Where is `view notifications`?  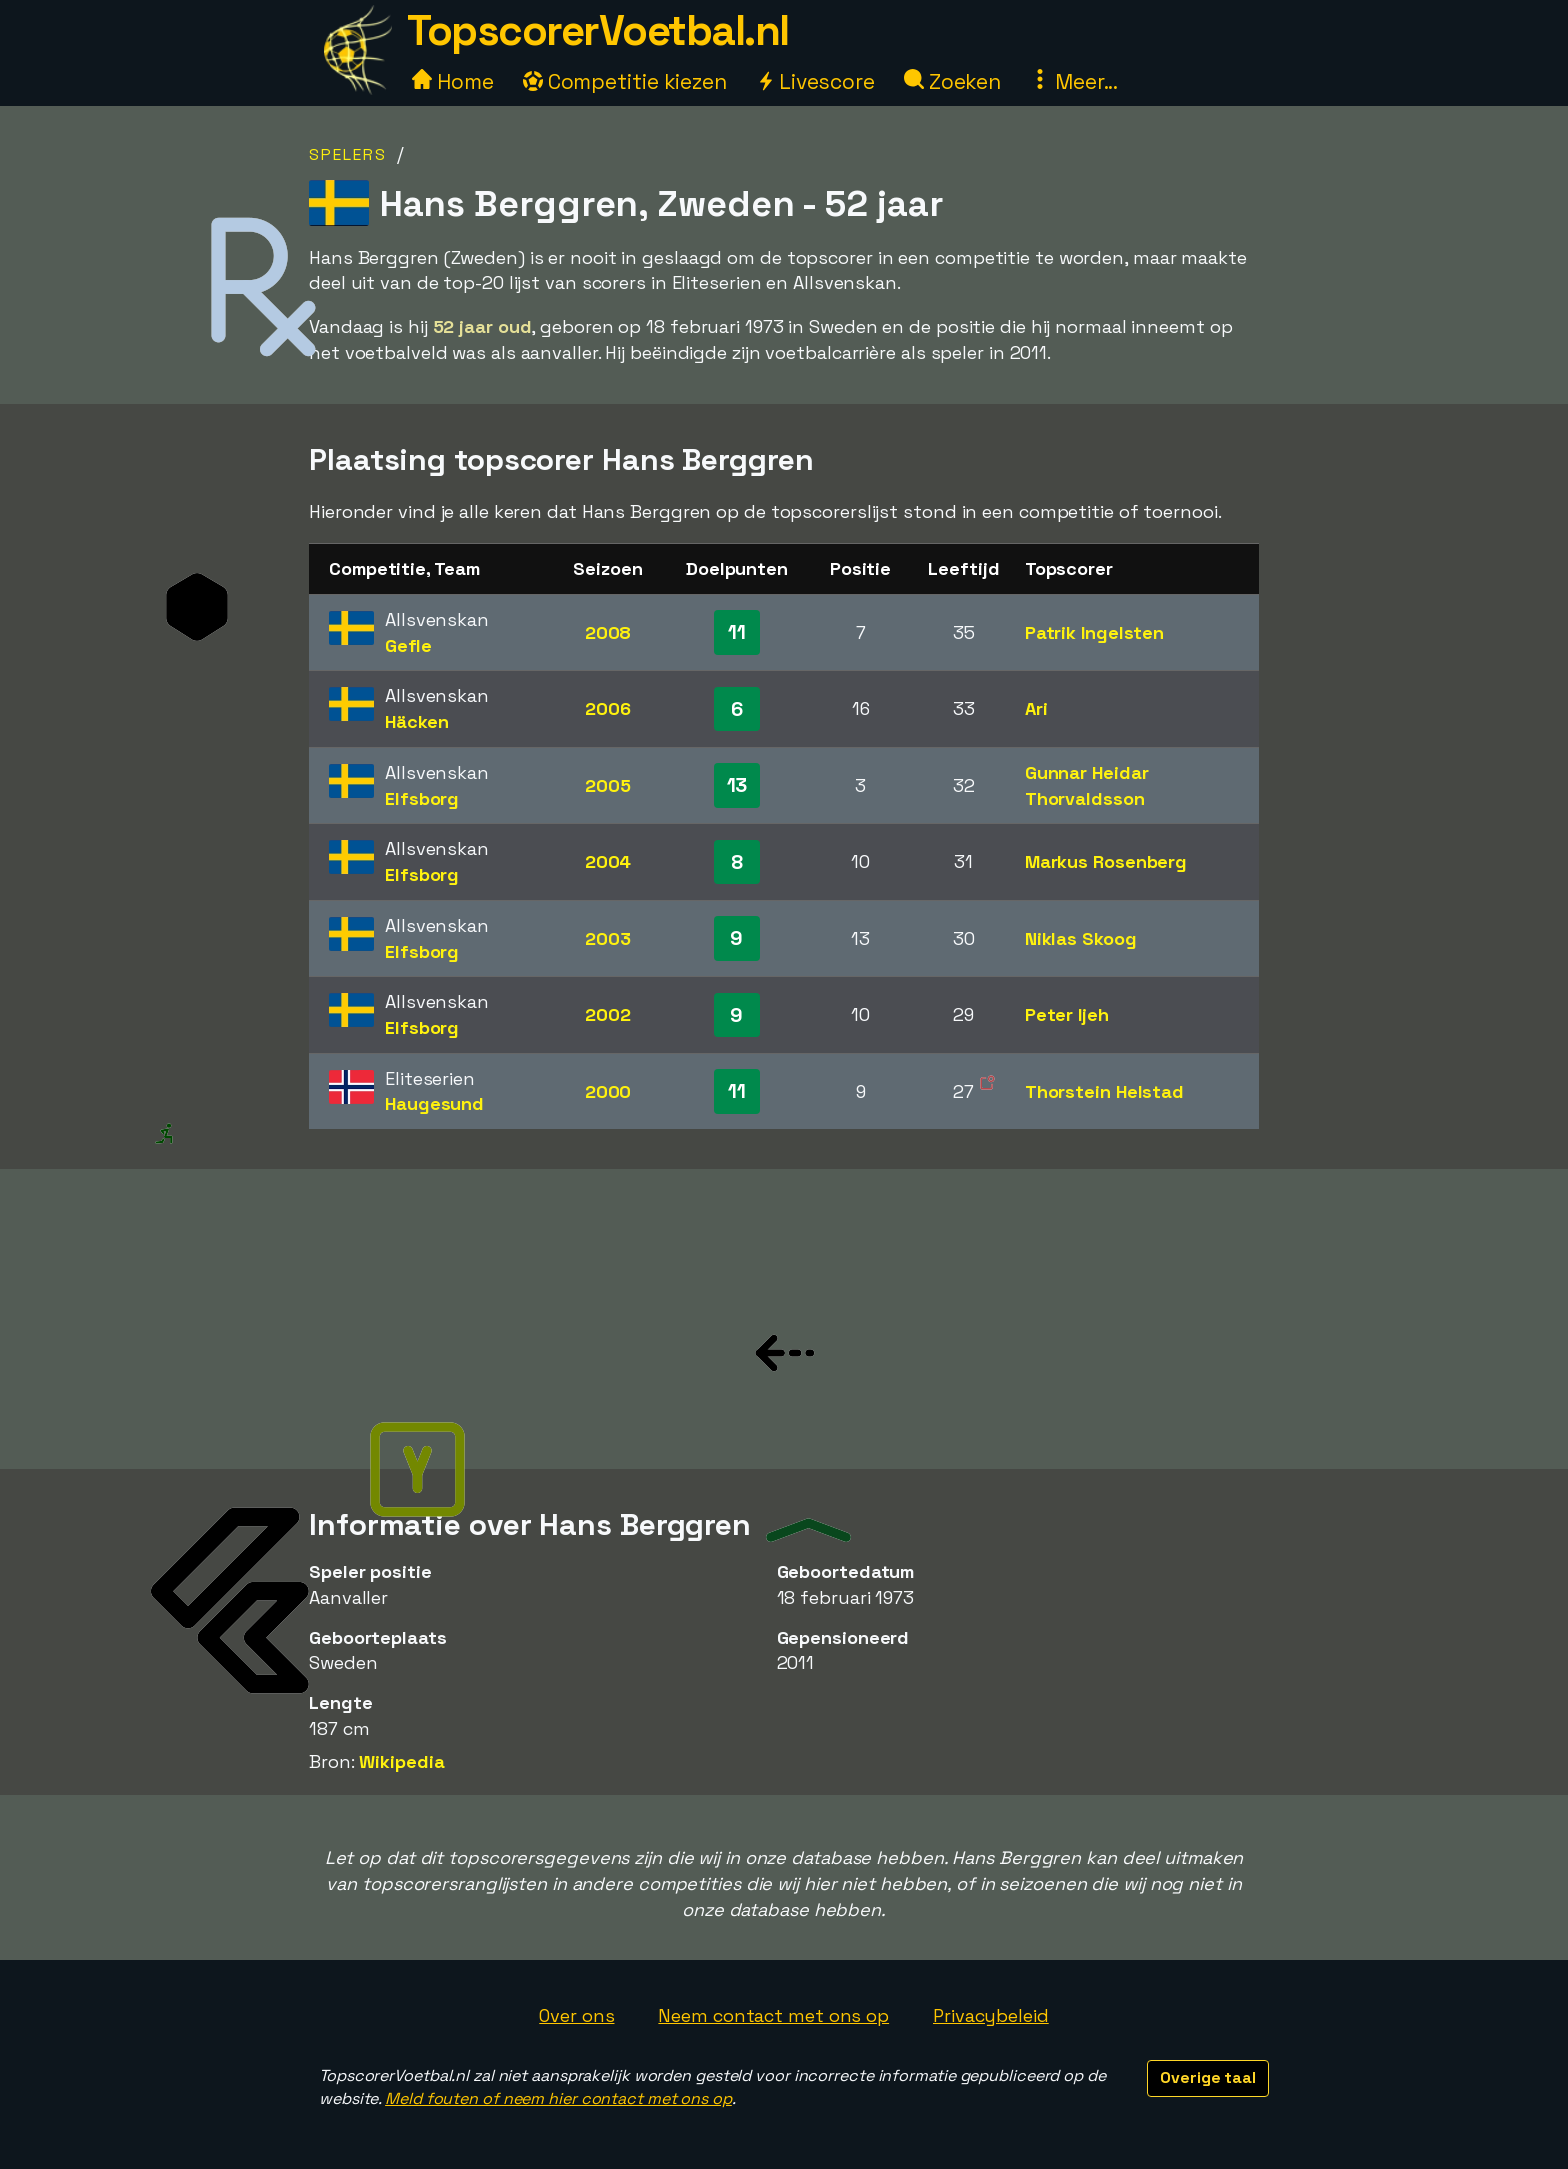
view notifications is located at coordinates (987, 1083).